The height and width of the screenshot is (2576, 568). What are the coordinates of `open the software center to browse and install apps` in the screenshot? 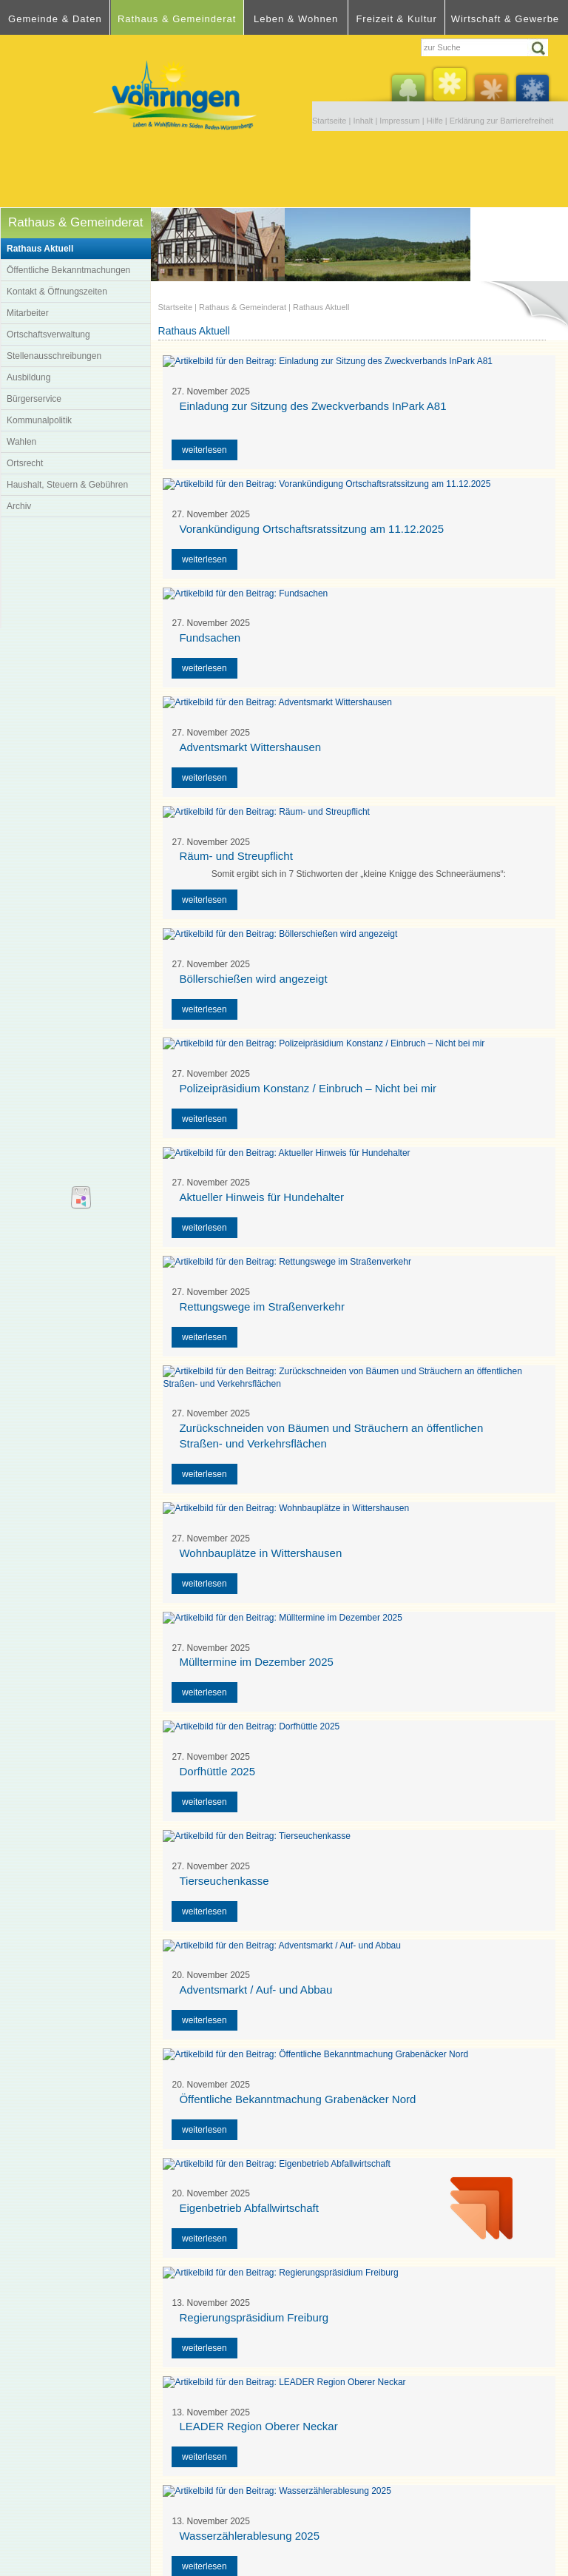 It's located at (81, 1197).